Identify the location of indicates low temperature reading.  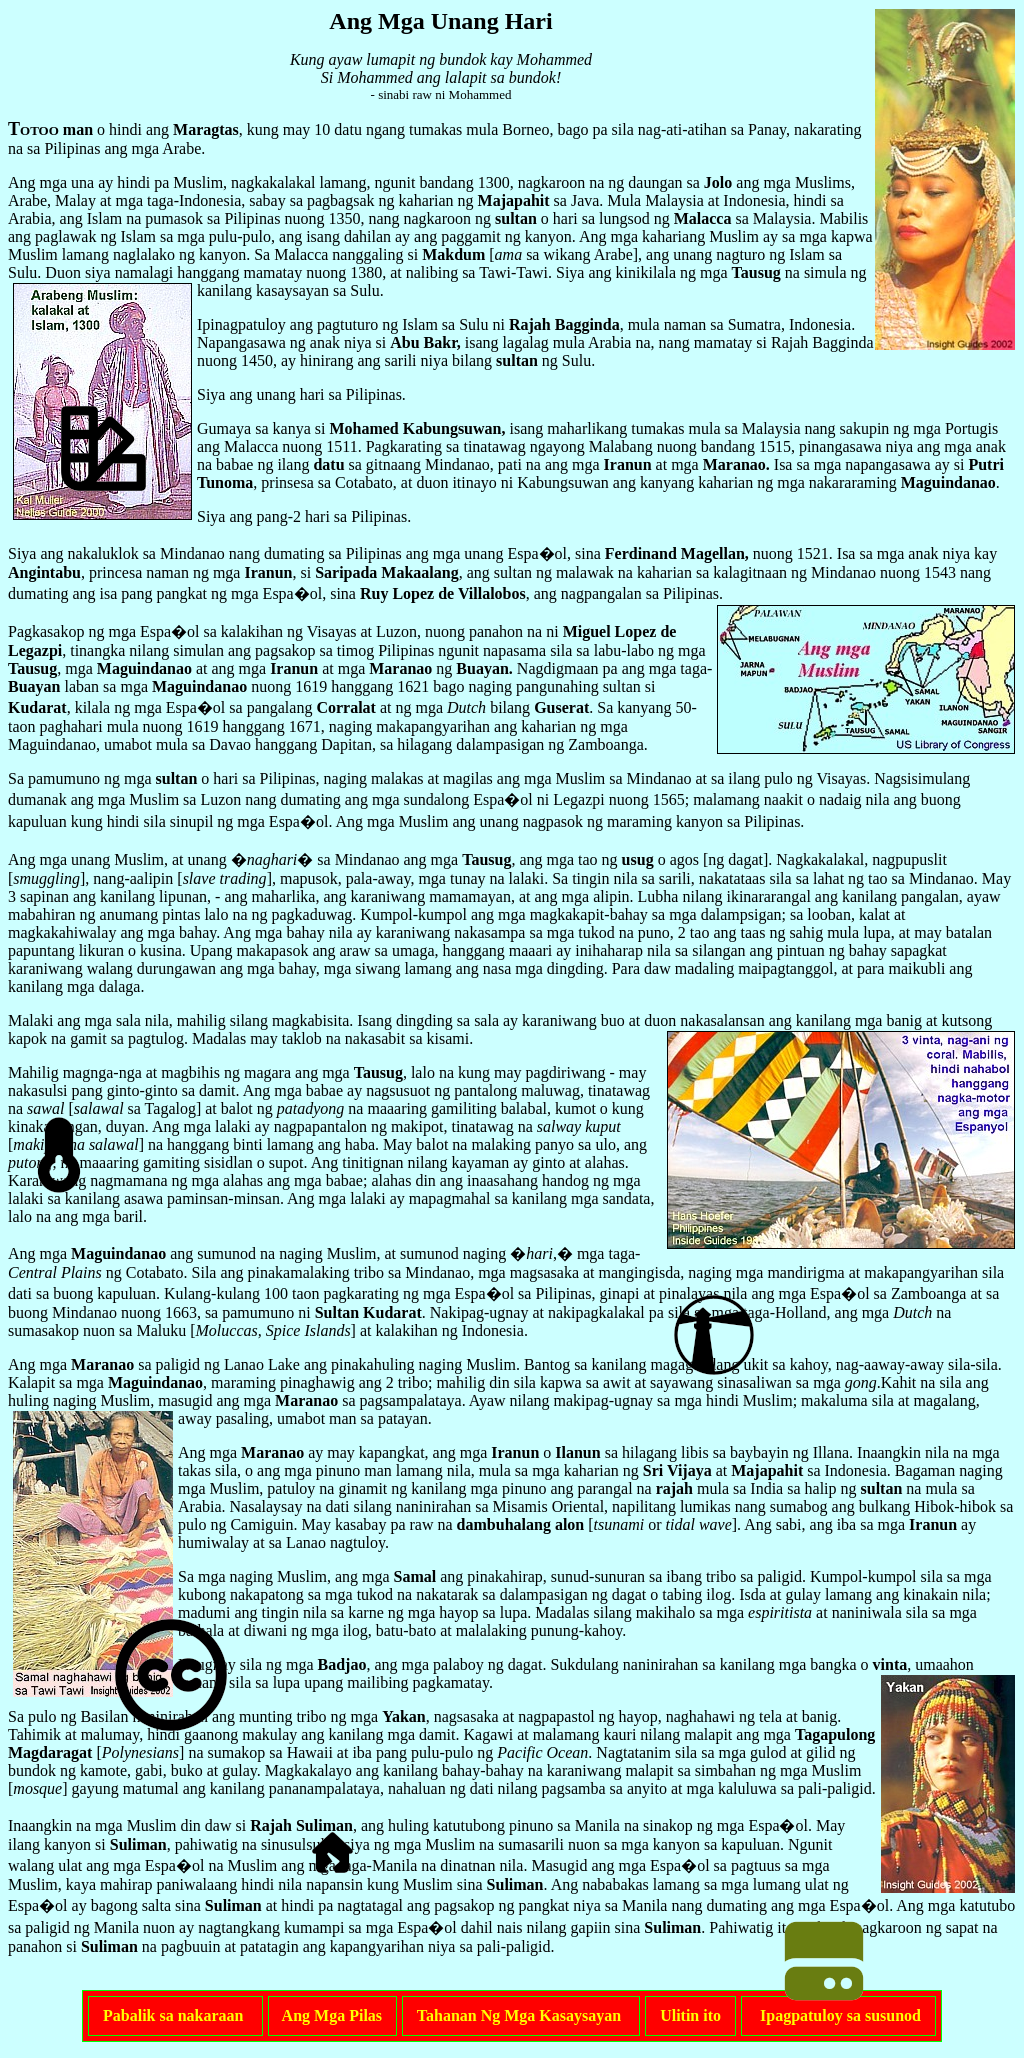
(59, 1155).